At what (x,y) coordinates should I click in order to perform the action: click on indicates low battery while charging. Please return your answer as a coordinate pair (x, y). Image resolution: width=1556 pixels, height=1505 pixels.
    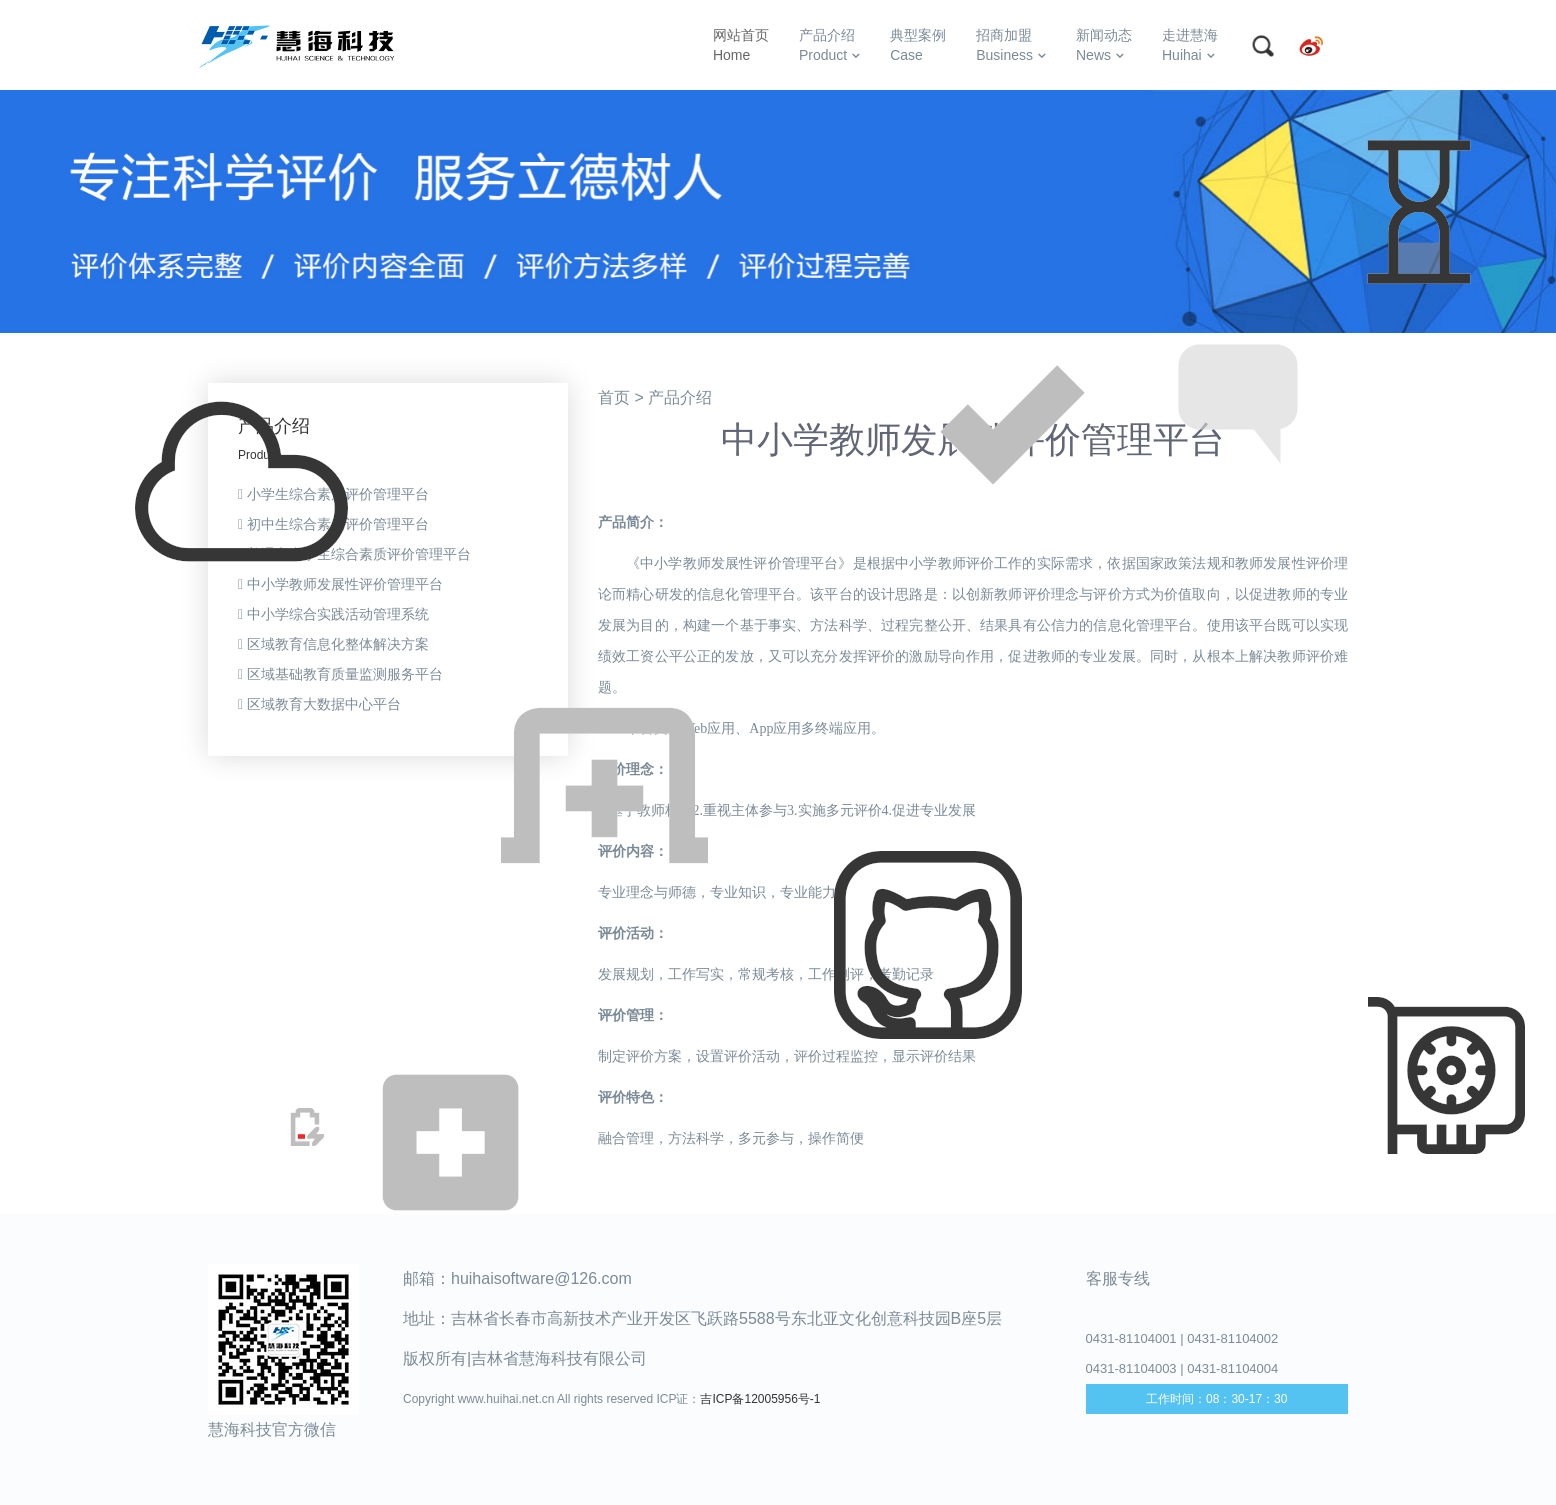
    Looking at the image, I should click on (305, 1127).